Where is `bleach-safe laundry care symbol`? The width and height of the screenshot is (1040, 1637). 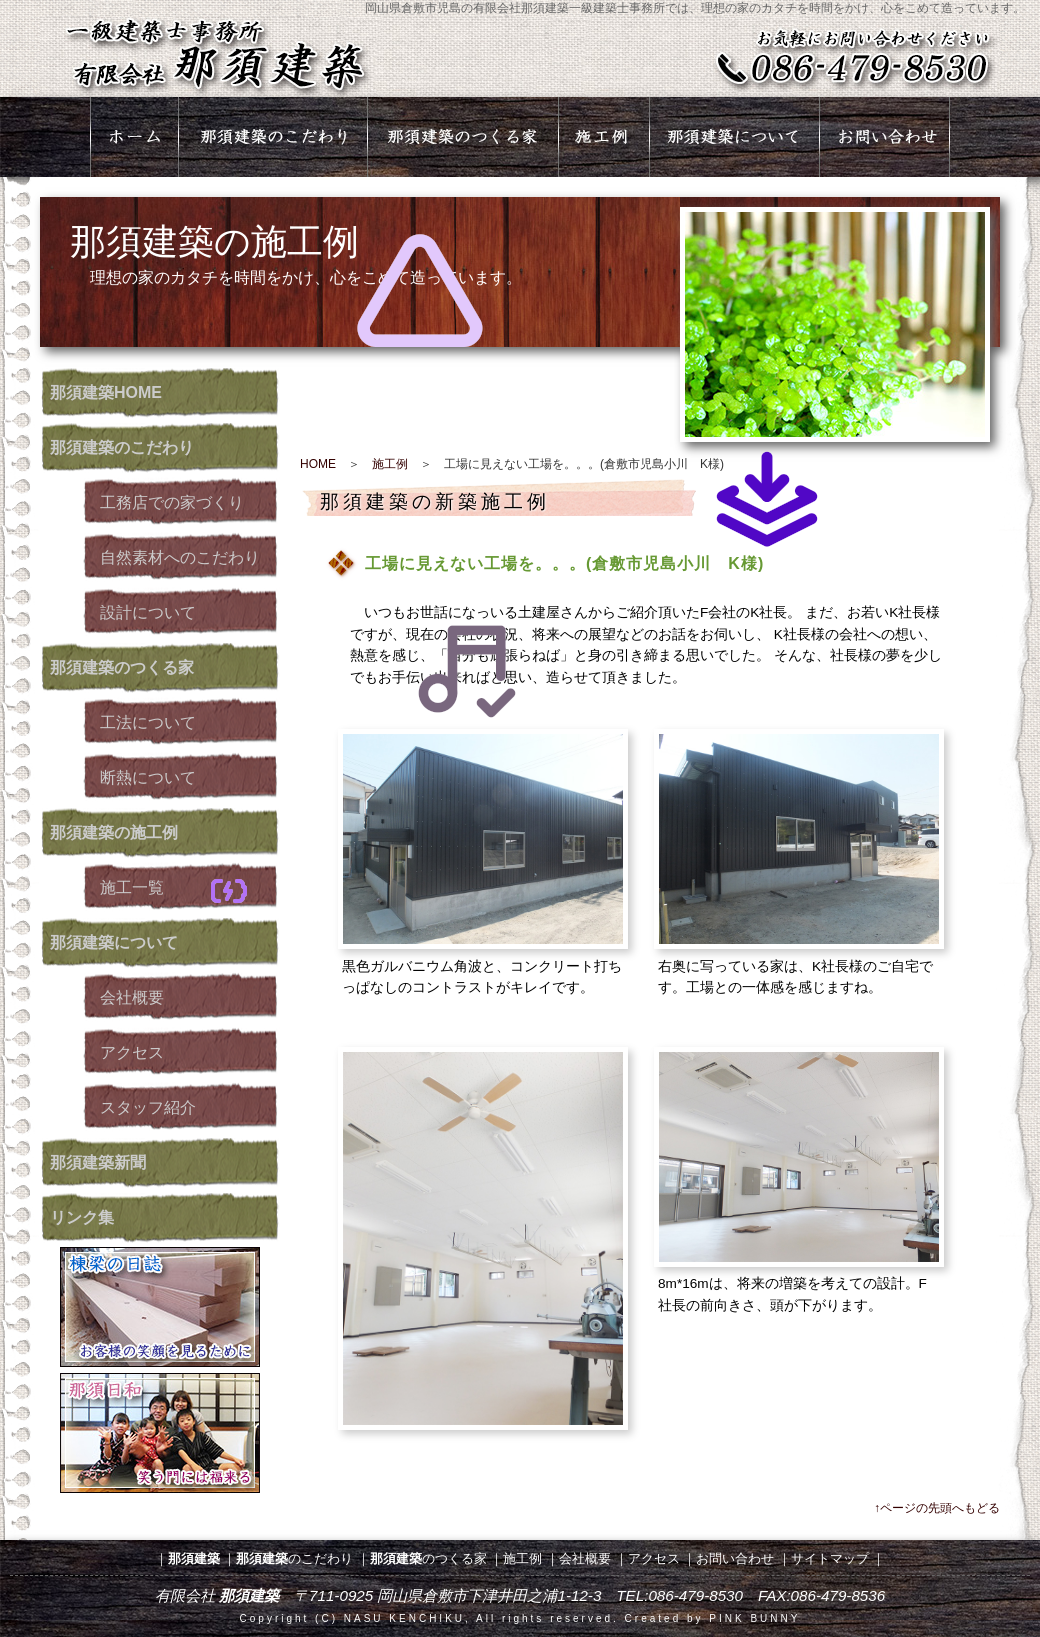
bleach-safe laundry care symbol is located at coordinates (420, 297).